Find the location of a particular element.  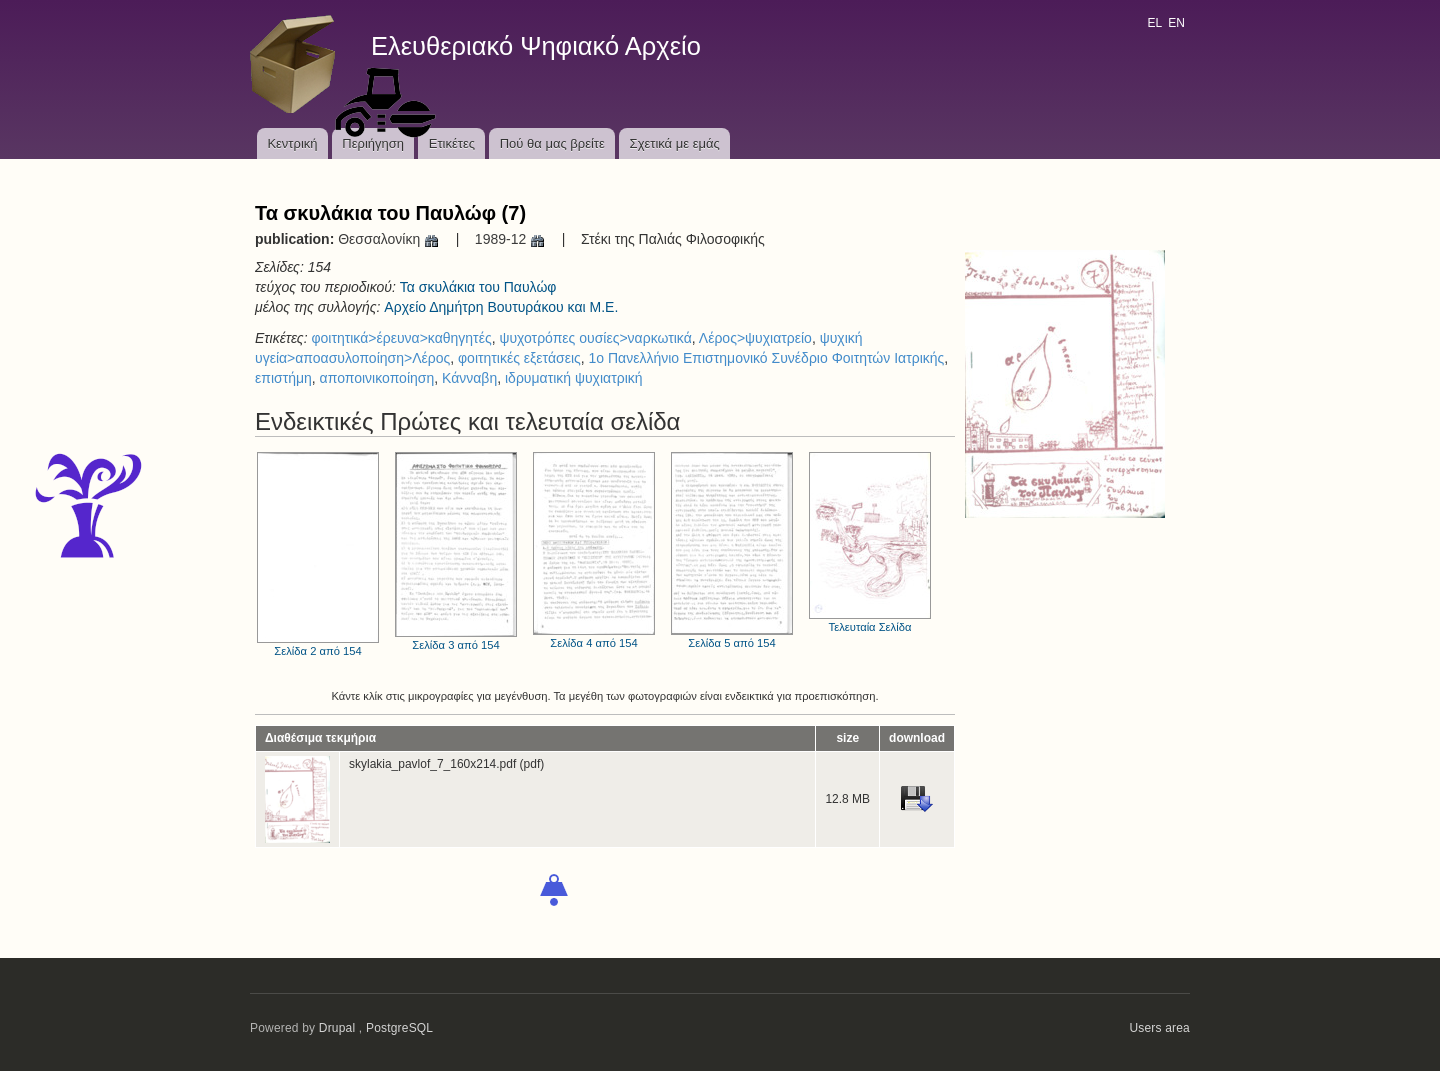

indicates a crushing or weight-based attack in a game is located at coordinates (554, 890).